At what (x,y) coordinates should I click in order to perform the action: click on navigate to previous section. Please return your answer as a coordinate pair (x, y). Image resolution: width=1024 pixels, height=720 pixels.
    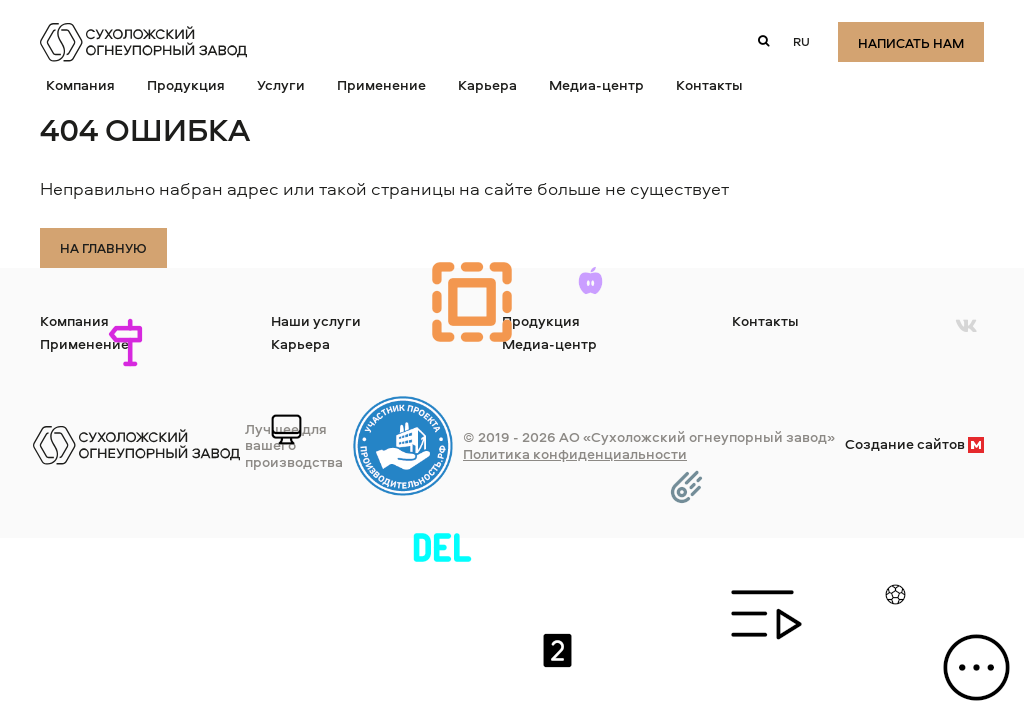
    Looking at the image, I should click on (125, 342).